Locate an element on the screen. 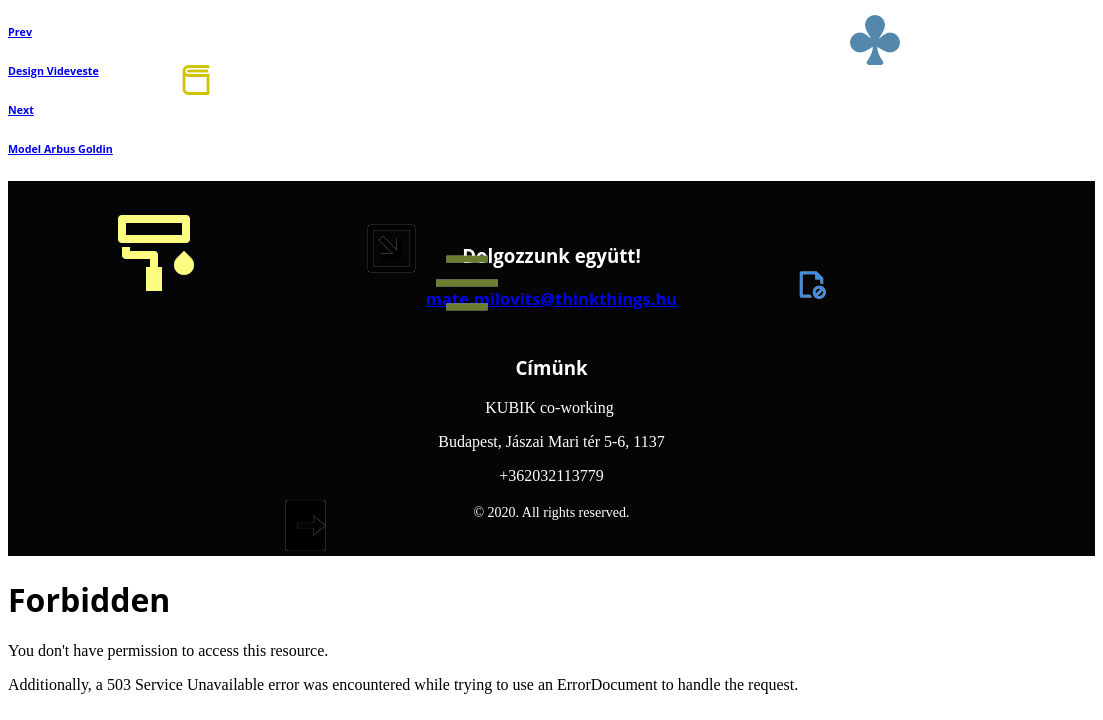 This screenshot has width=1103, height=720. access painting or drawing tools is located at coordinates (154, 251).